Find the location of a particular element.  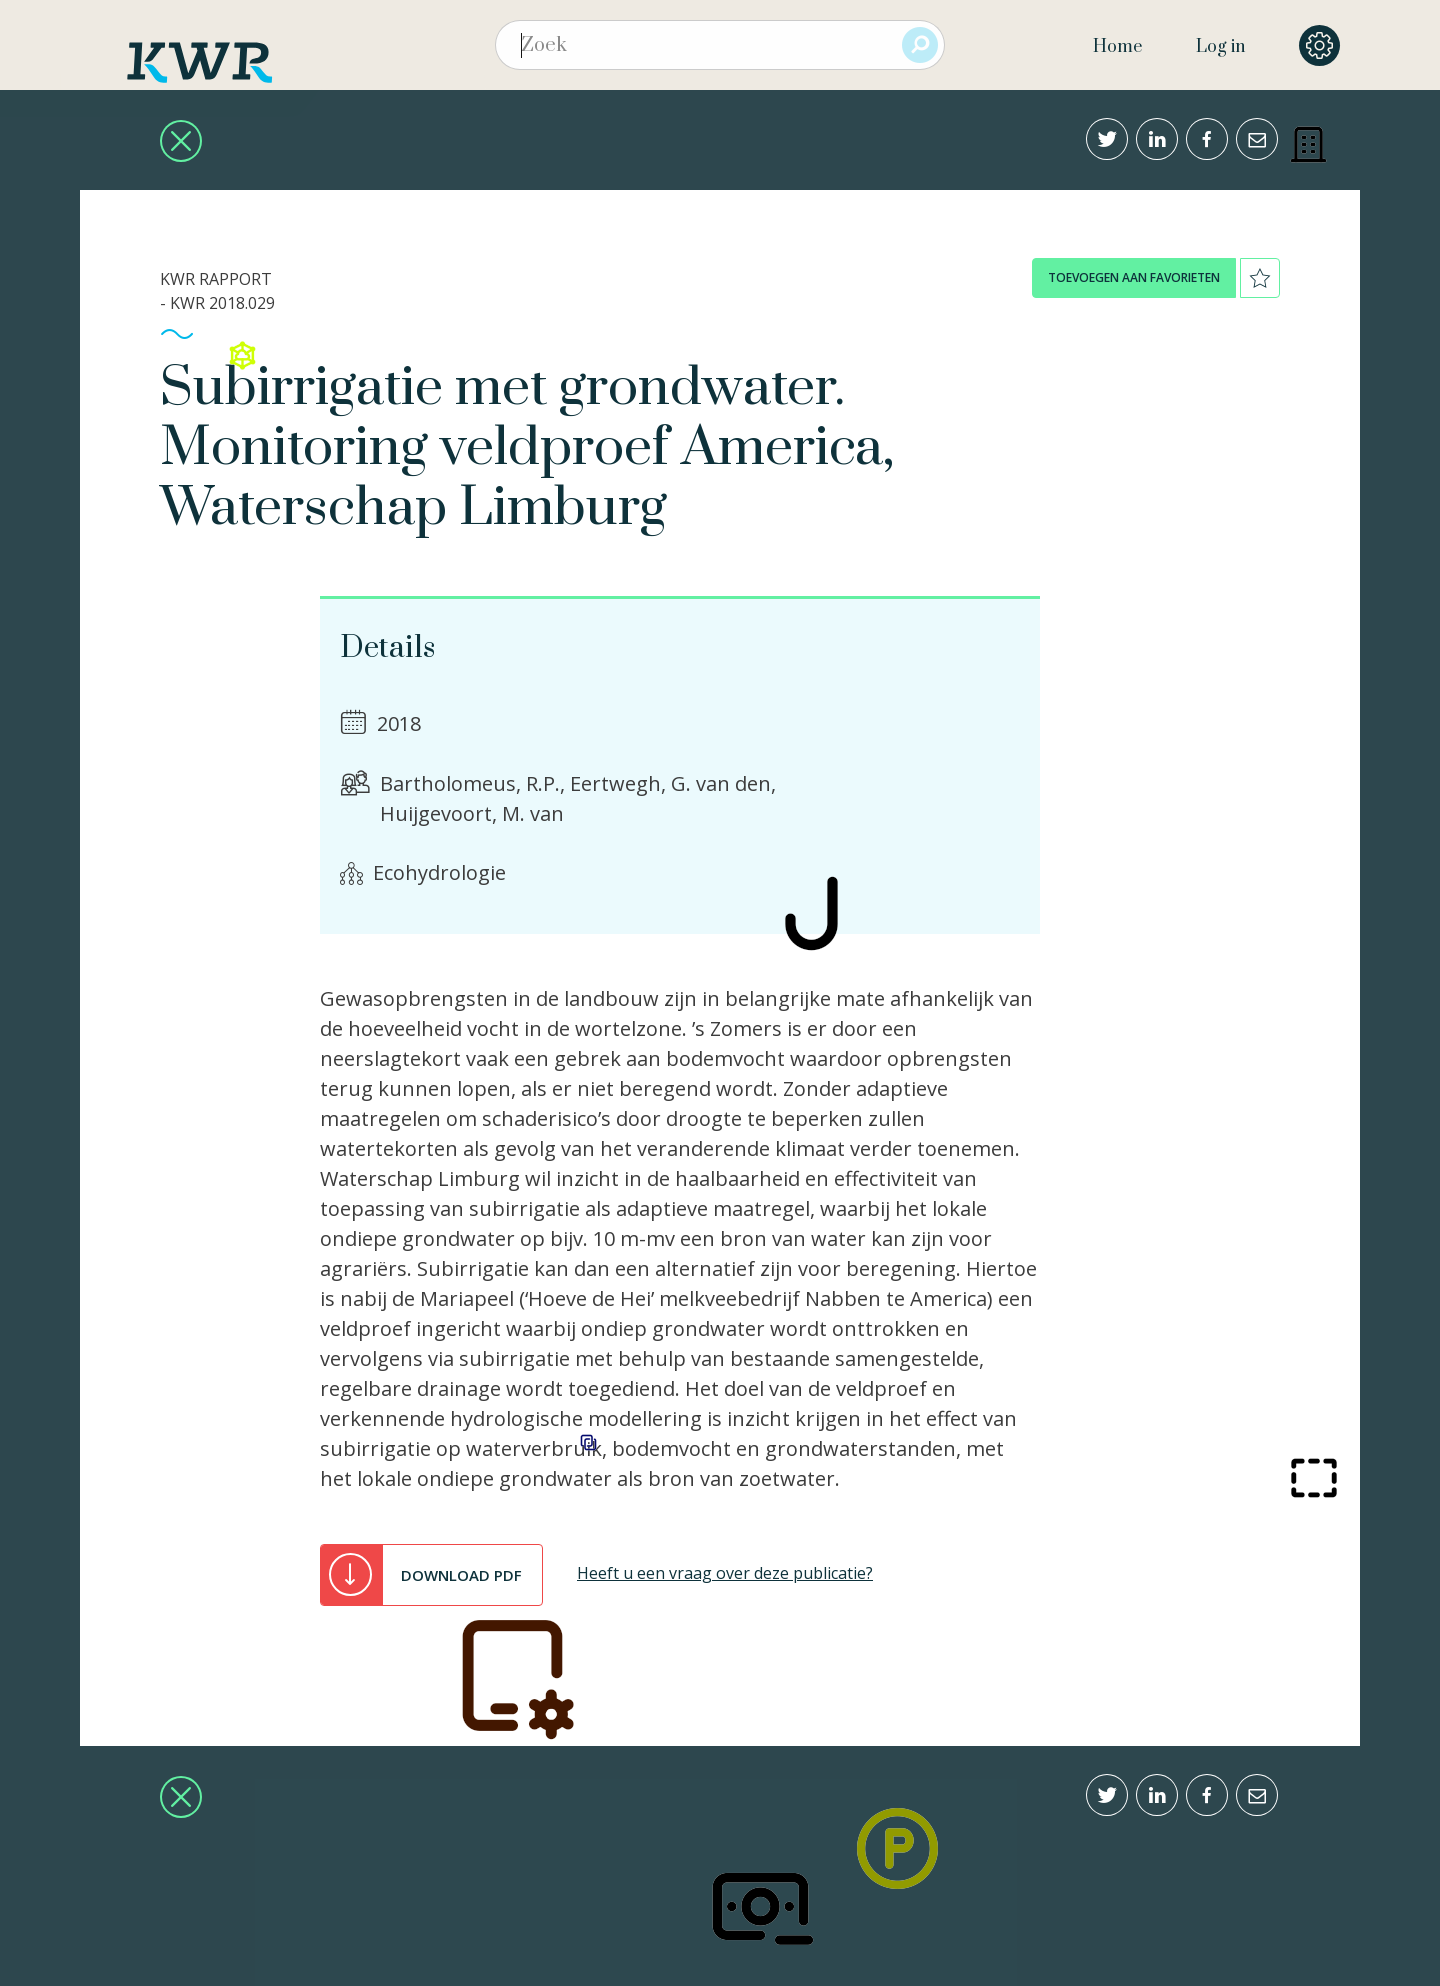

storj decentralized cloud storage logo is located at coordinates (242, 355).